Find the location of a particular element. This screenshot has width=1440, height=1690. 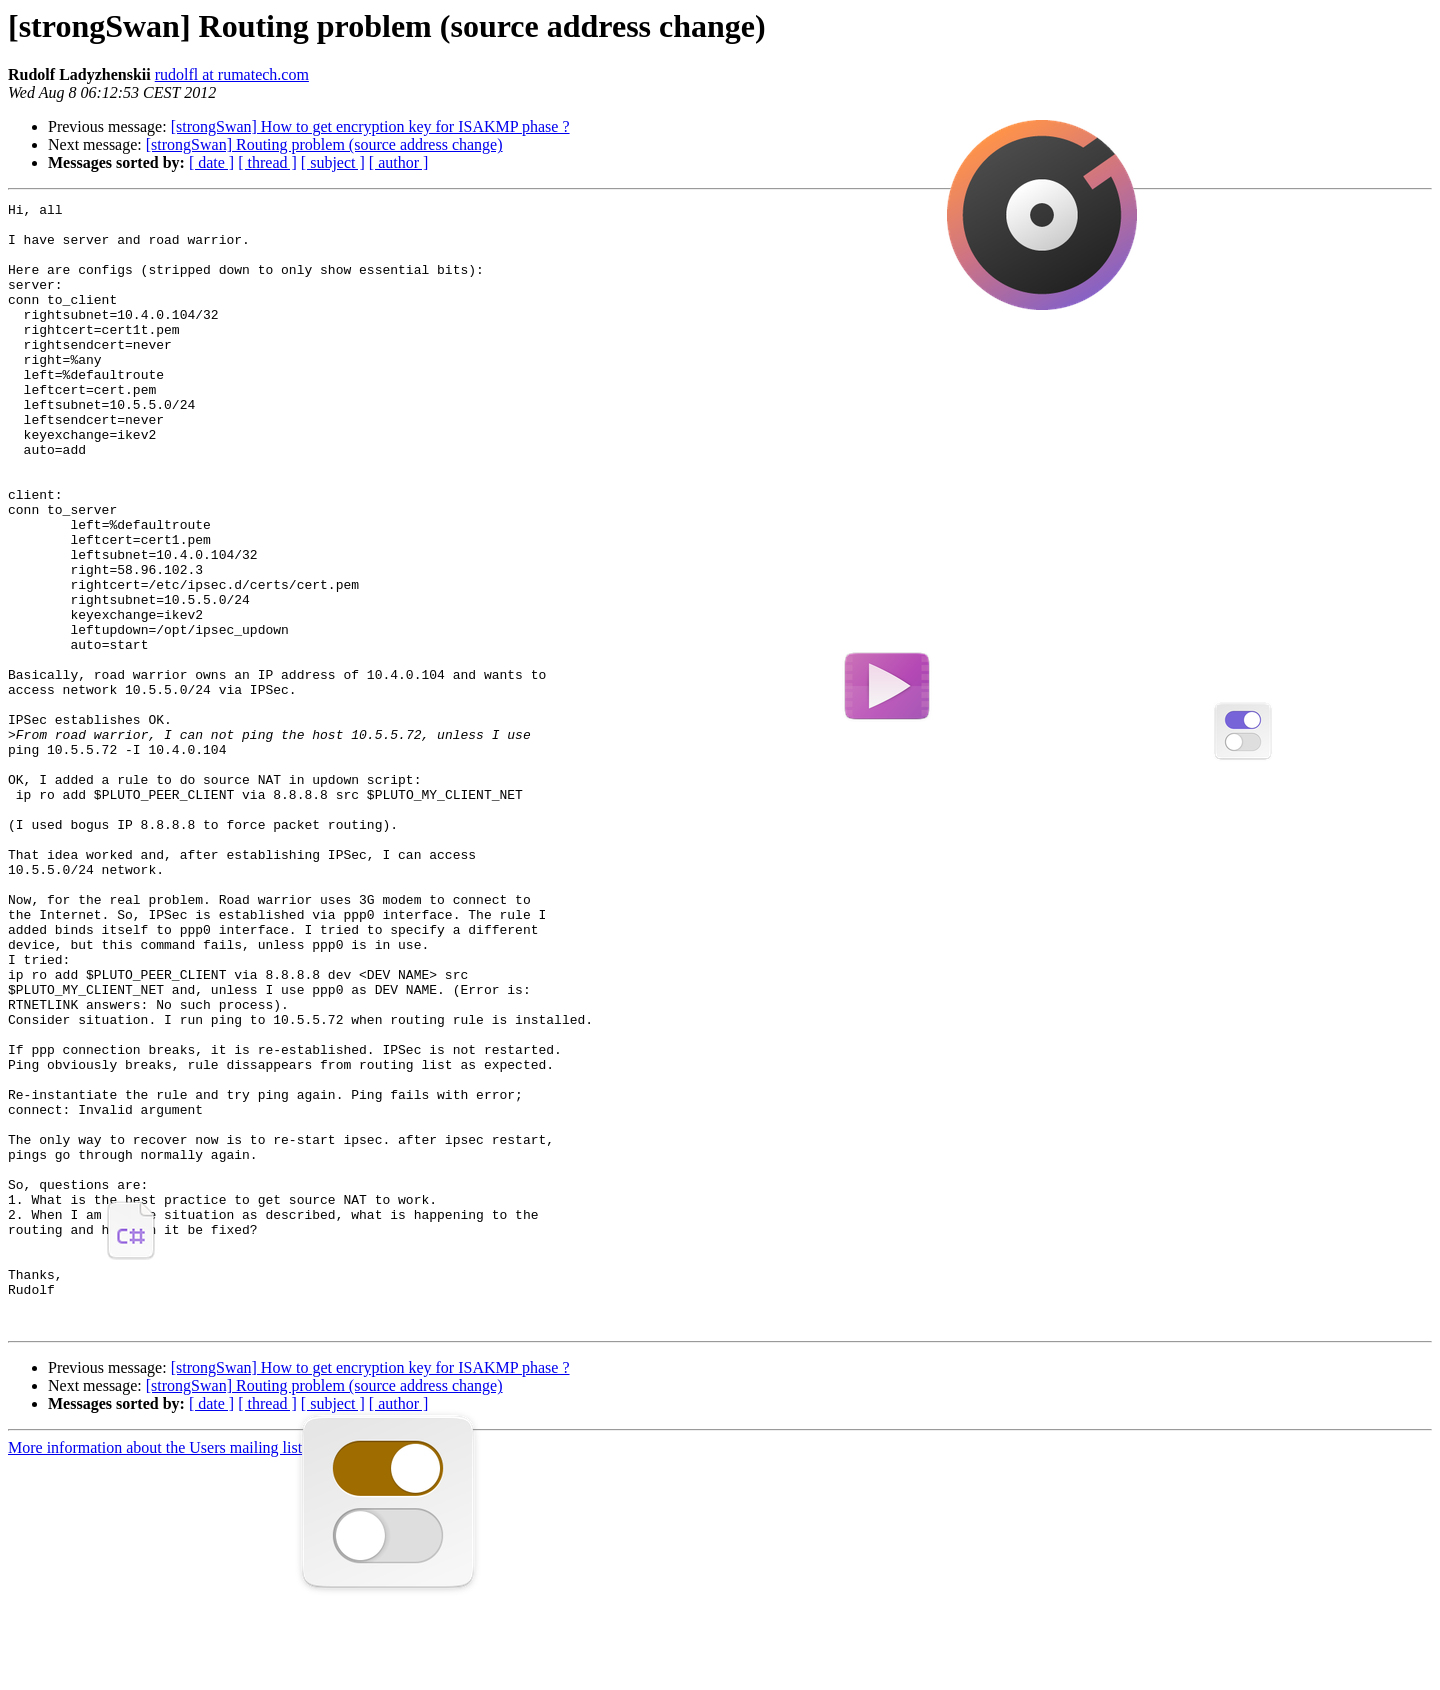

open groove music app is located at coordinates (1042, 215).